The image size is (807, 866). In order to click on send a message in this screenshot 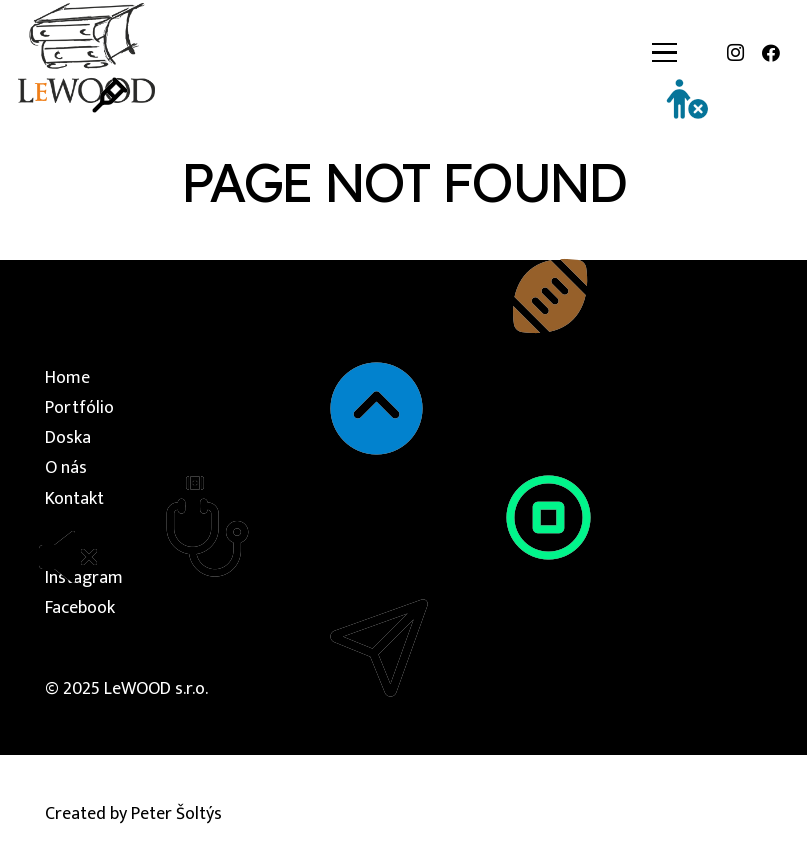, I will do `click(378, 649)`.